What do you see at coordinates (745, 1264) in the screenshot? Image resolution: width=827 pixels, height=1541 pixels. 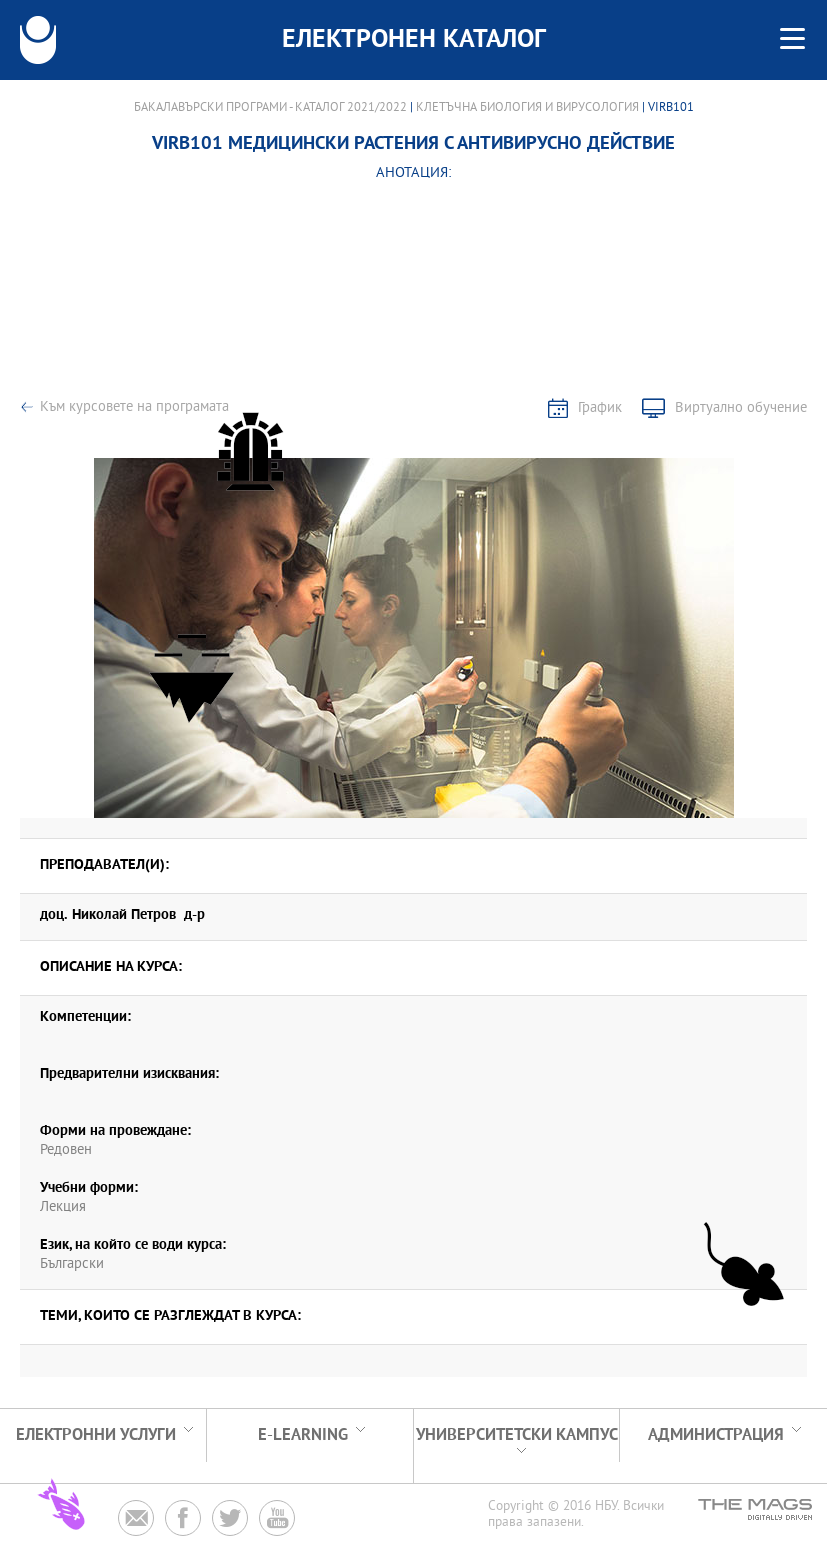 I see `select mouse character or pet` at bounding box center [745, 1264].